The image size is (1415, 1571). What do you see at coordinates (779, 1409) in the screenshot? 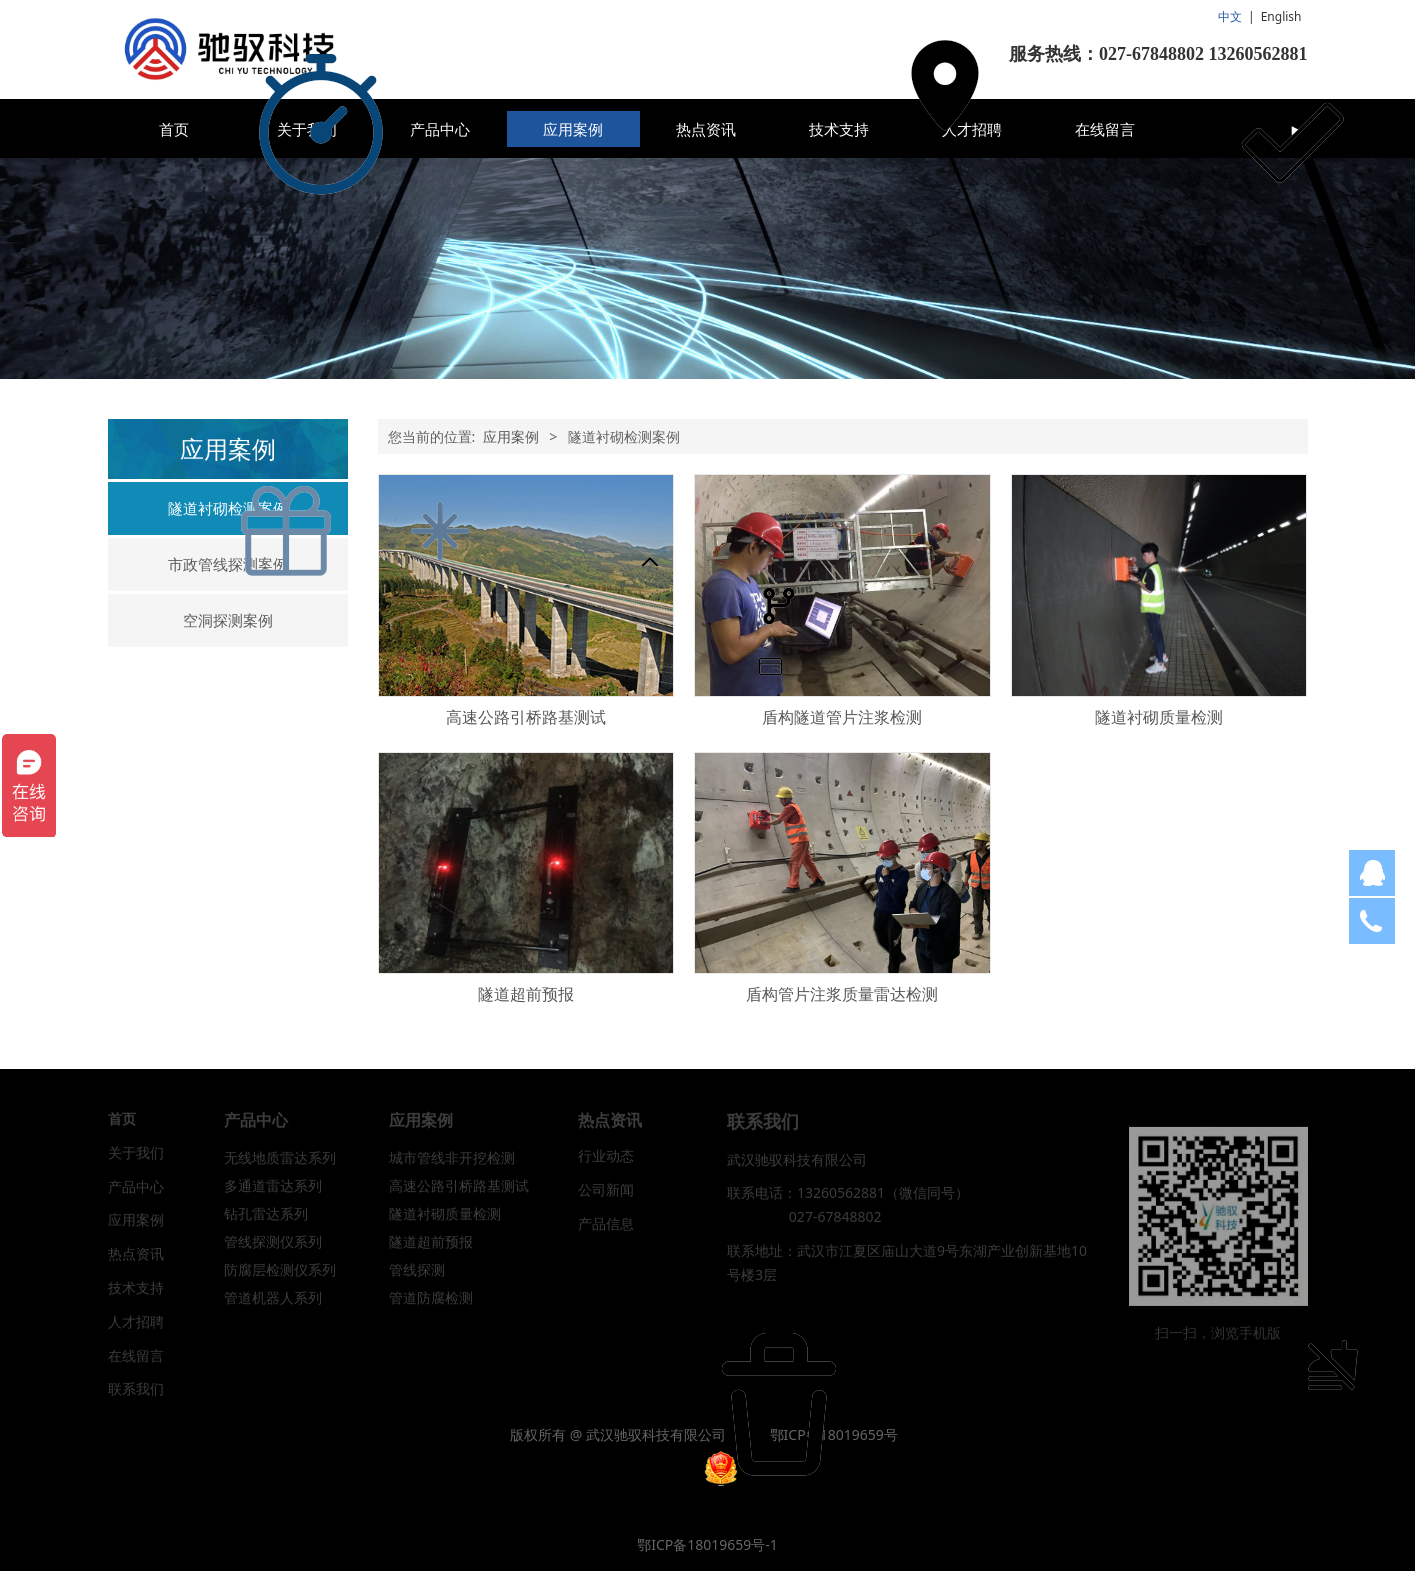
I see `delete this item` at bounding box center [779, 1409].